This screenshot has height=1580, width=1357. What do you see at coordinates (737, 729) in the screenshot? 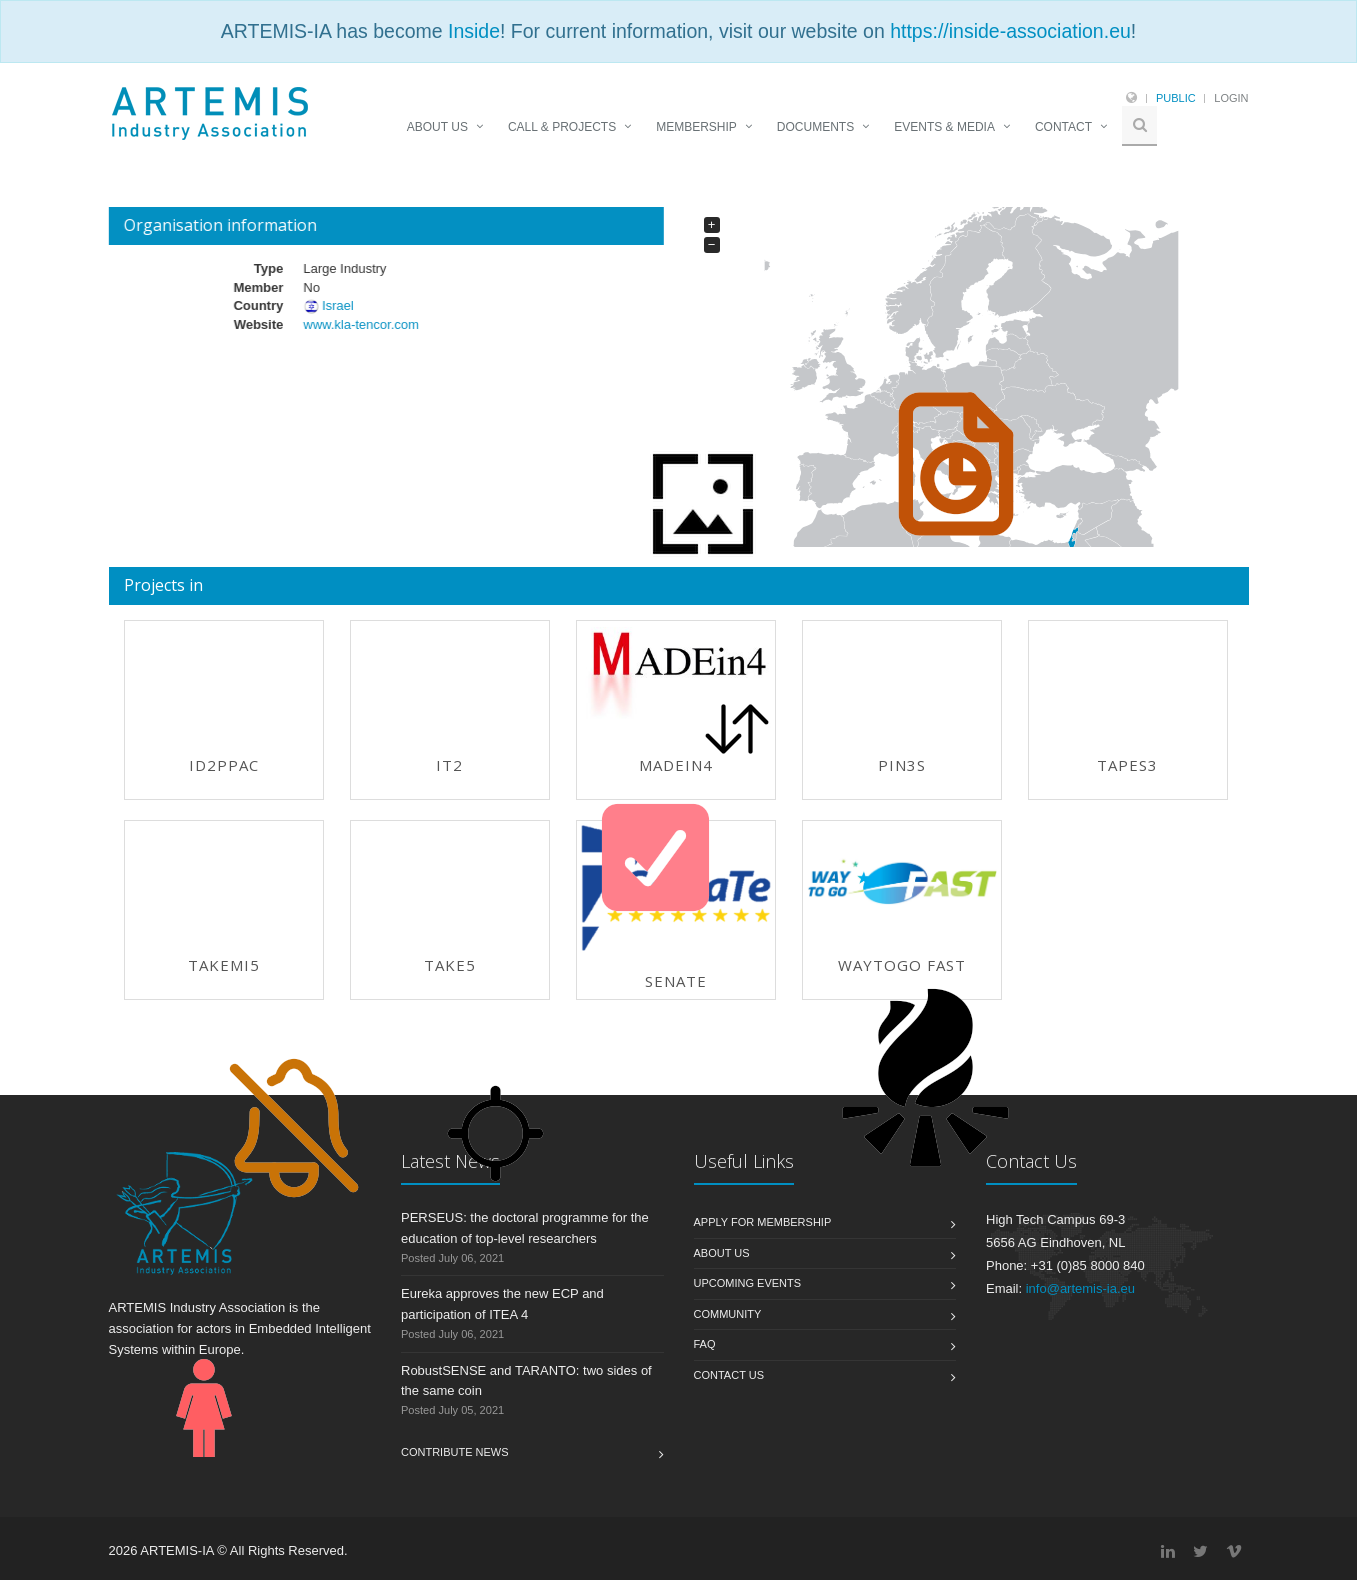
I see `swap or reorder items vertically` at bounding box center [737, 729].